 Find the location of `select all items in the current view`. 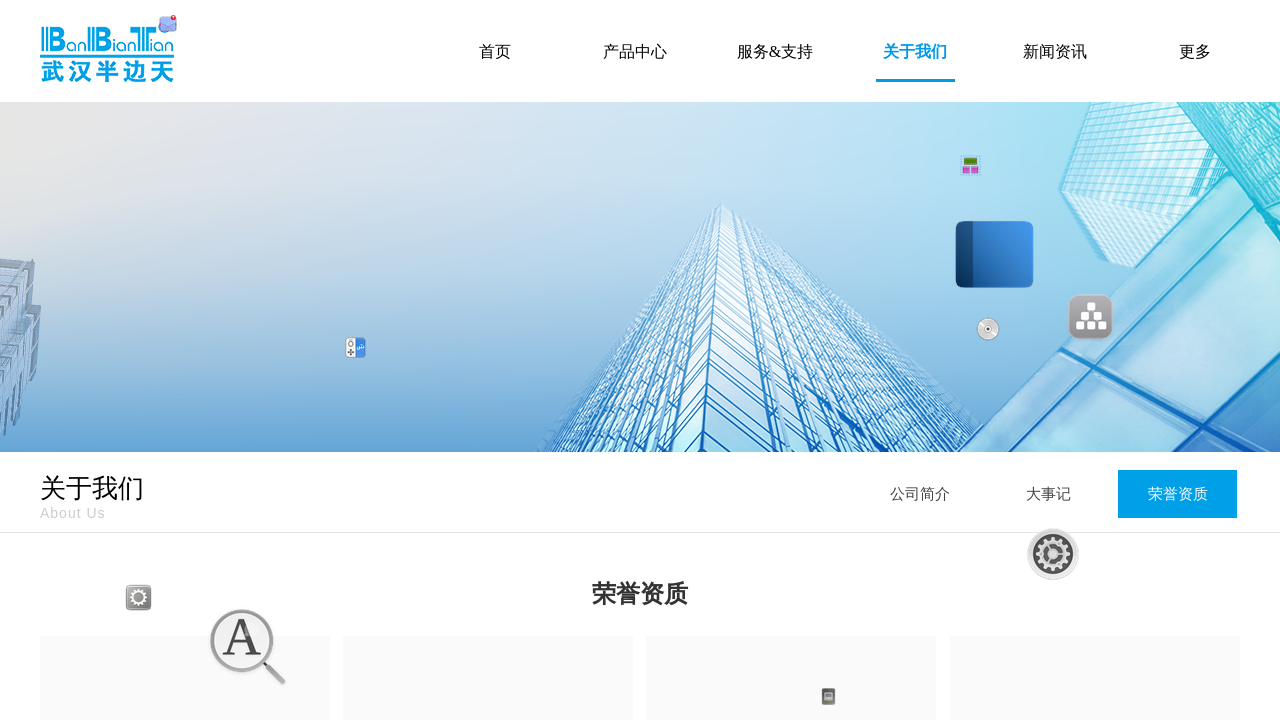

select all items in the current view is located at coordinates (970, 165).